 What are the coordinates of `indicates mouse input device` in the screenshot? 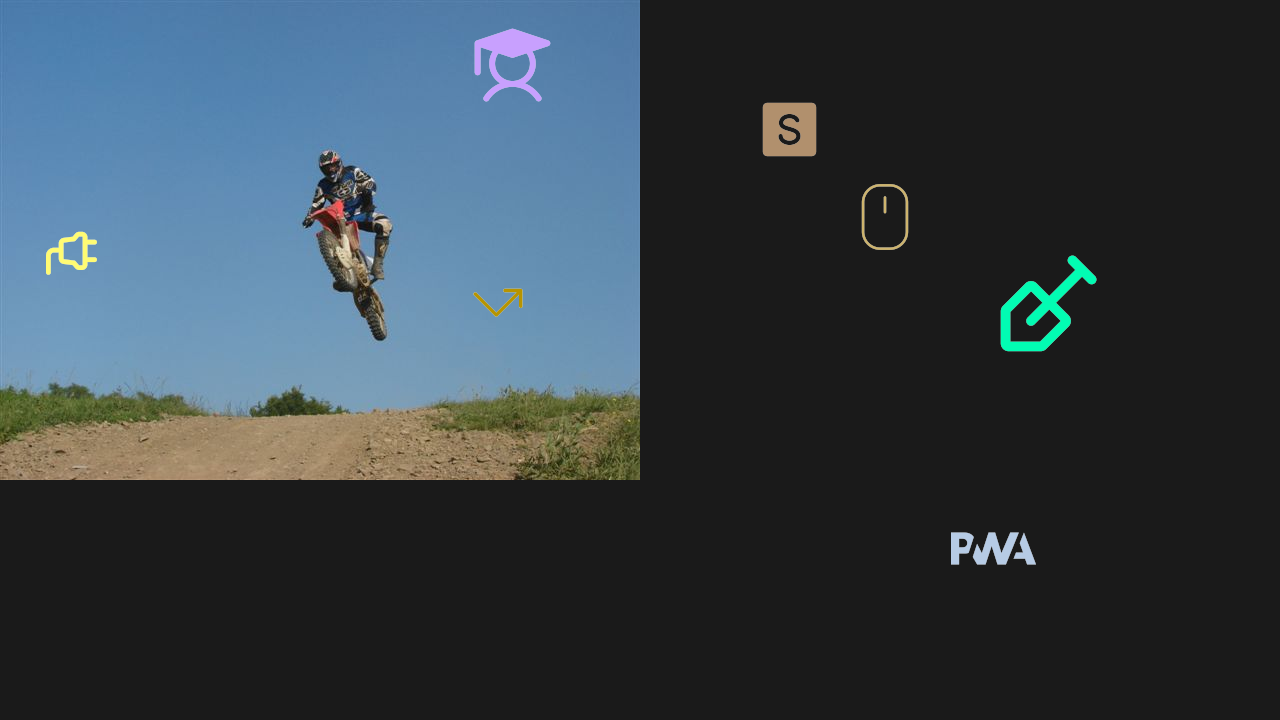 It's located at (885, 217).